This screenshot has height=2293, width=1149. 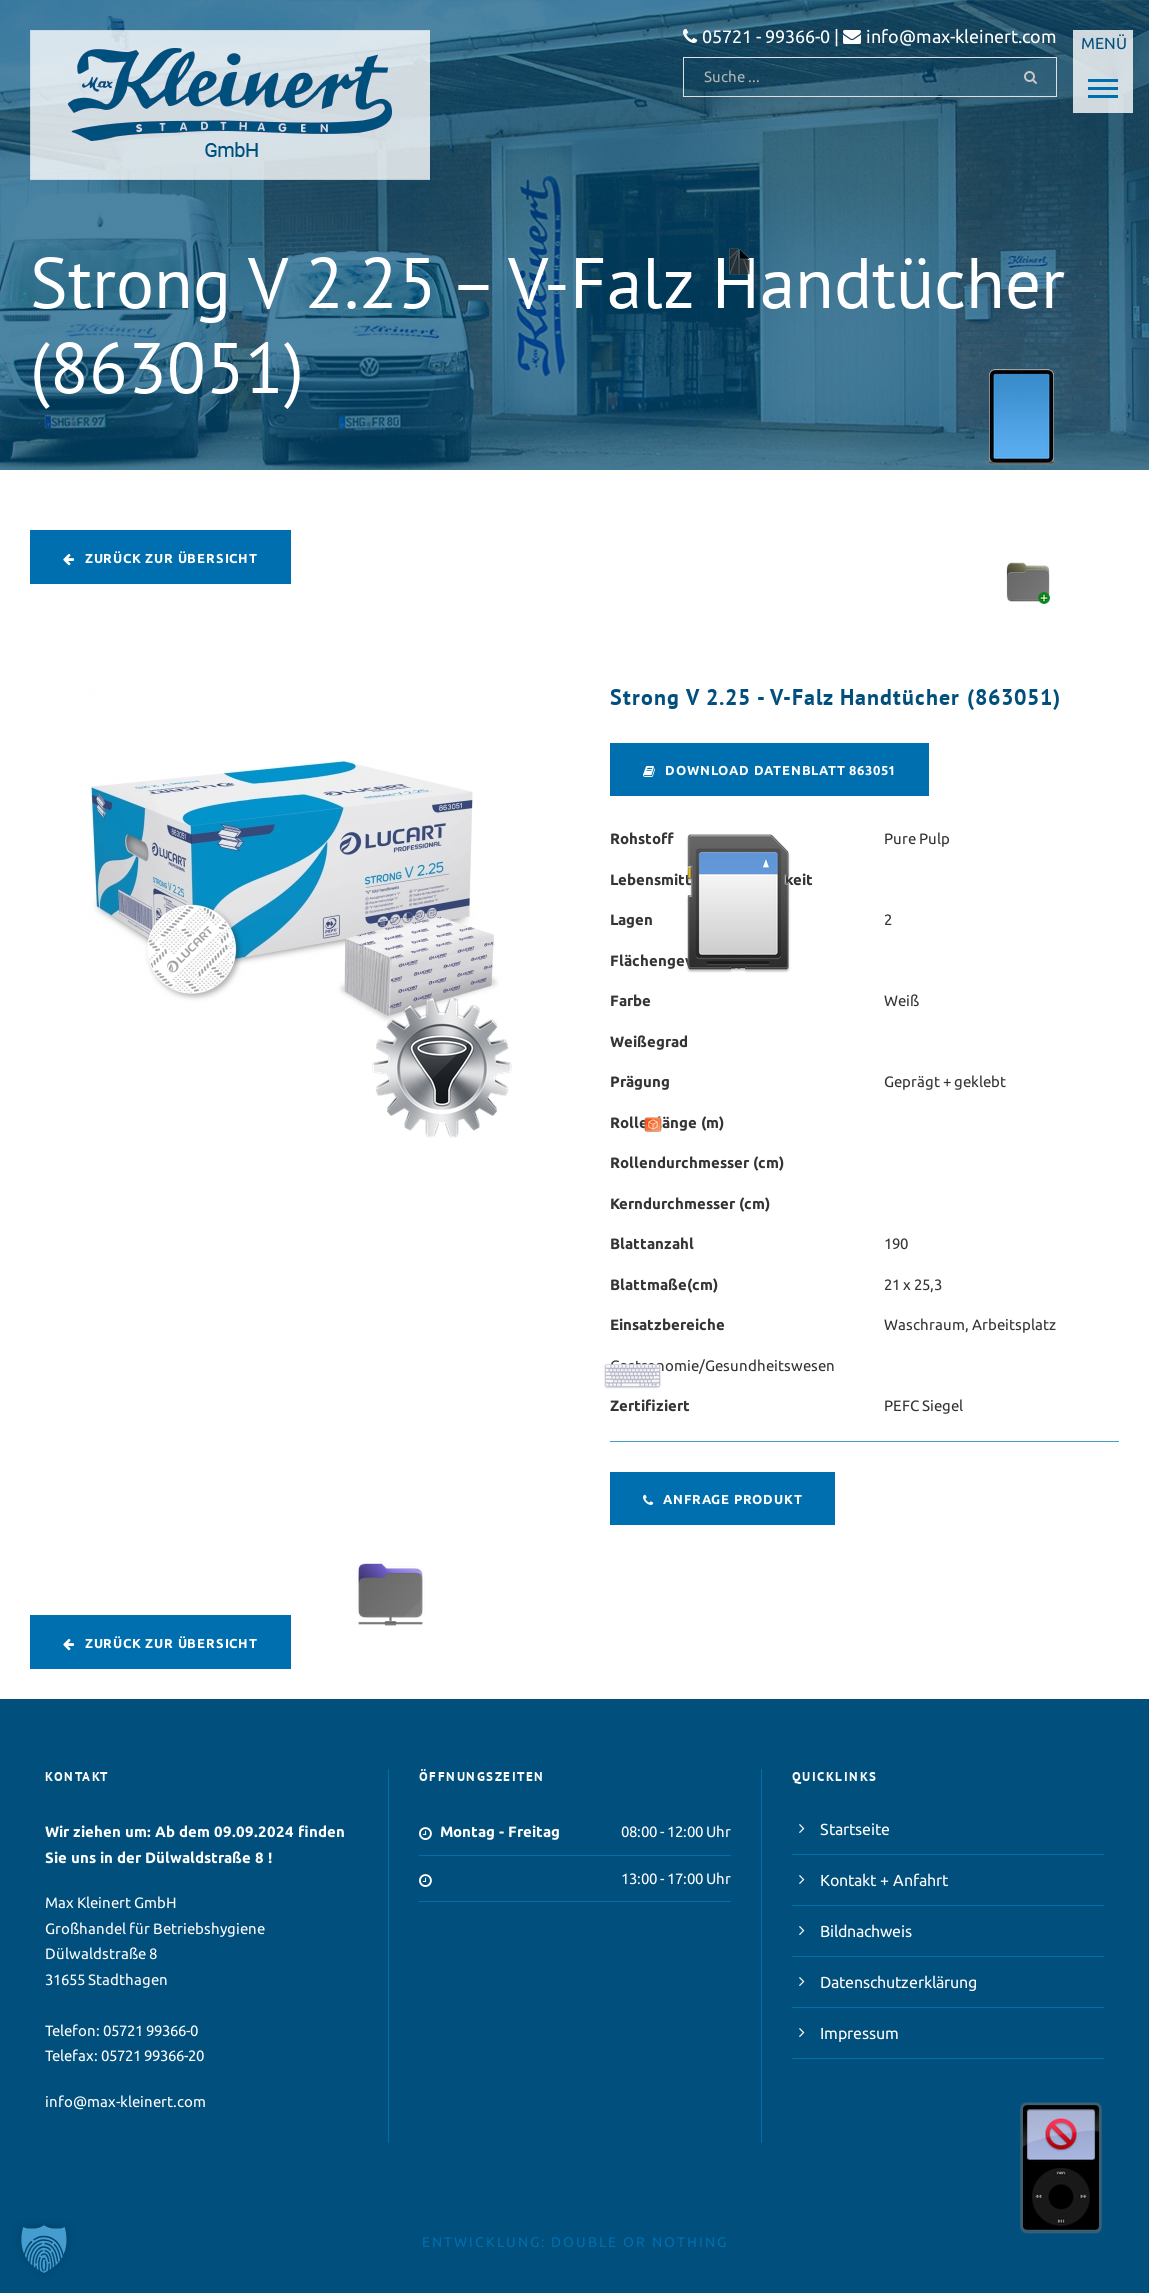 What do you see at coordinates (632, 1375) in the screenshot?
I see `connect a wireless bluetooth keyboard` at bounding box center [632, 1375].